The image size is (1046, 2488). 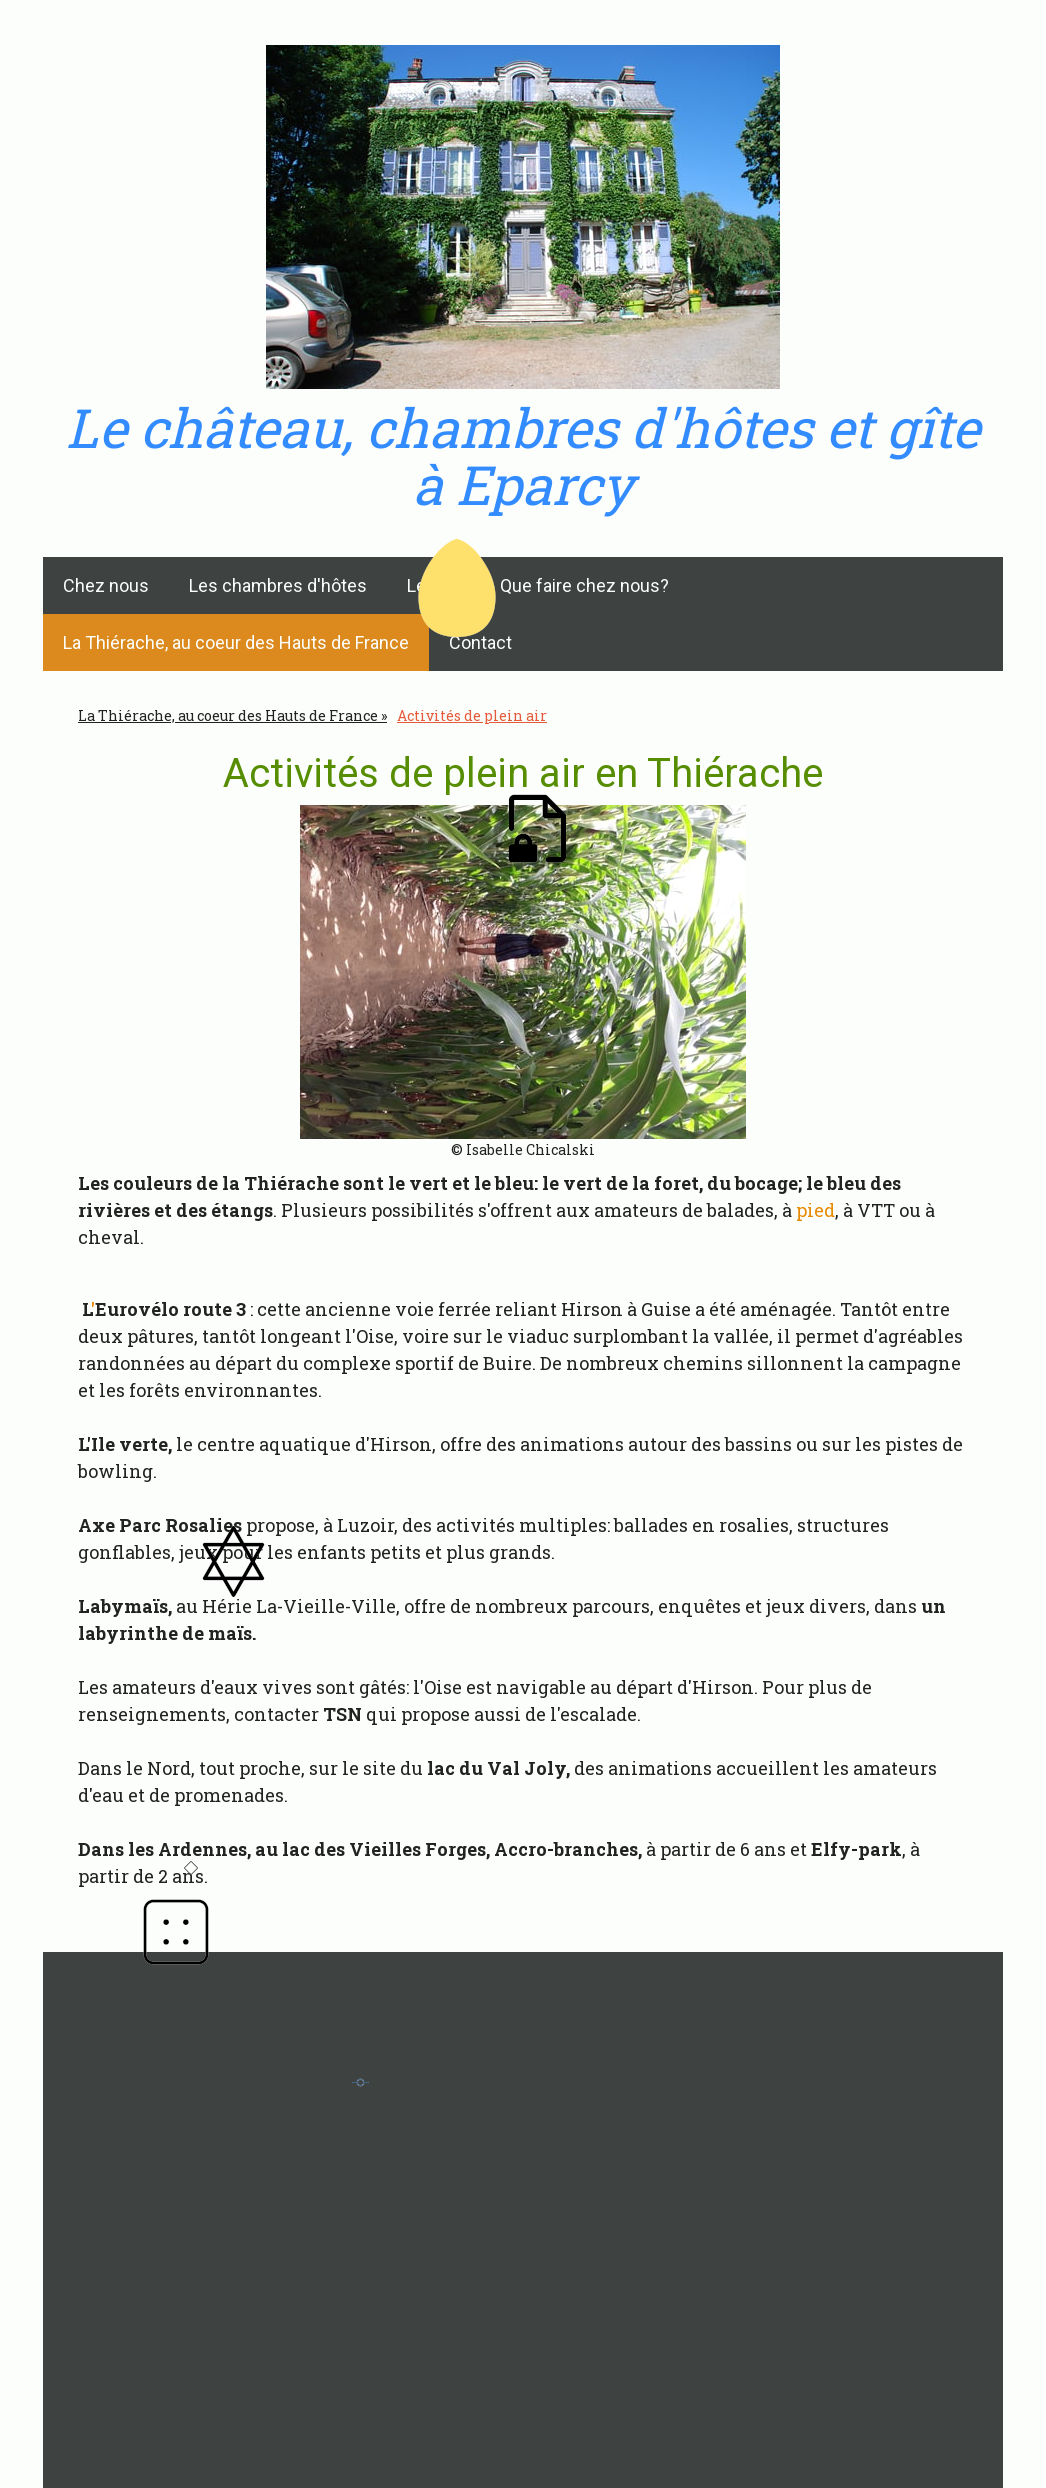 What do you see at coordinates (457, 588) in the screenshot?
I see `indicates egg or egg-related content` at bounding box center [457, 588].